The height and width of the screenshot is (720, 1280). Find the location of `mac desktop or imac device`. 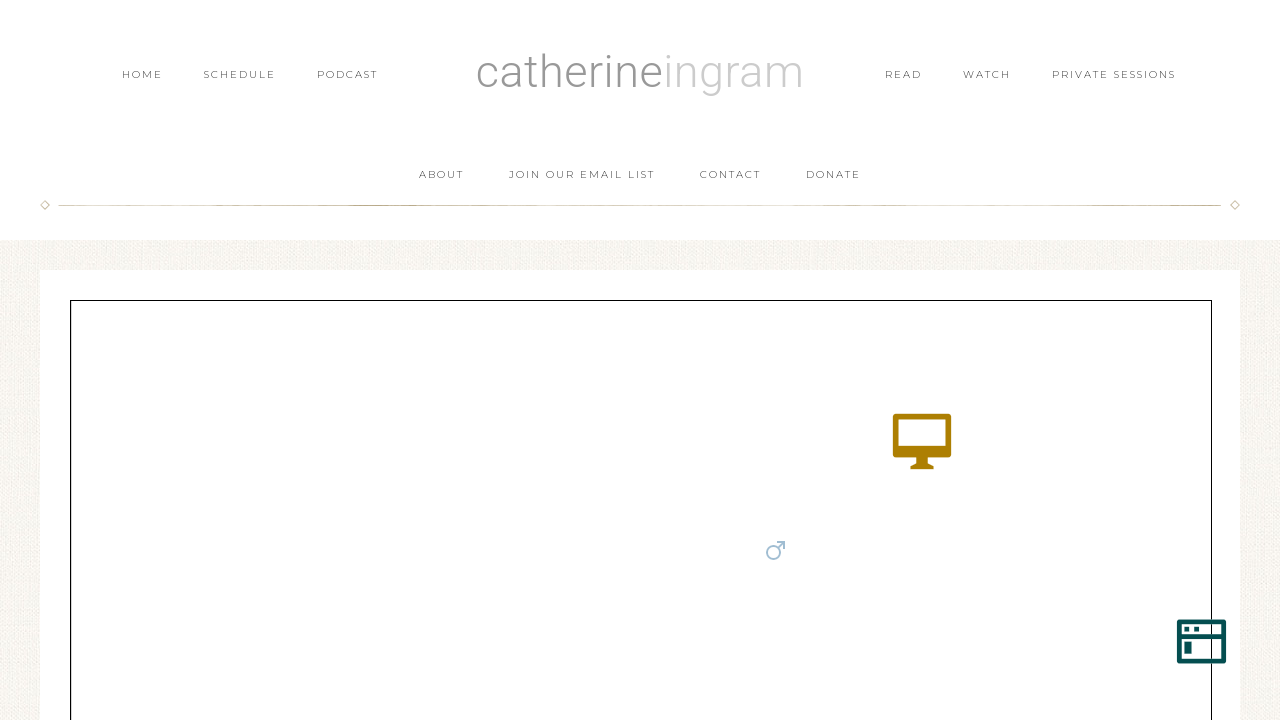

mac desktop or imac device is located at coordinates (922, 440).